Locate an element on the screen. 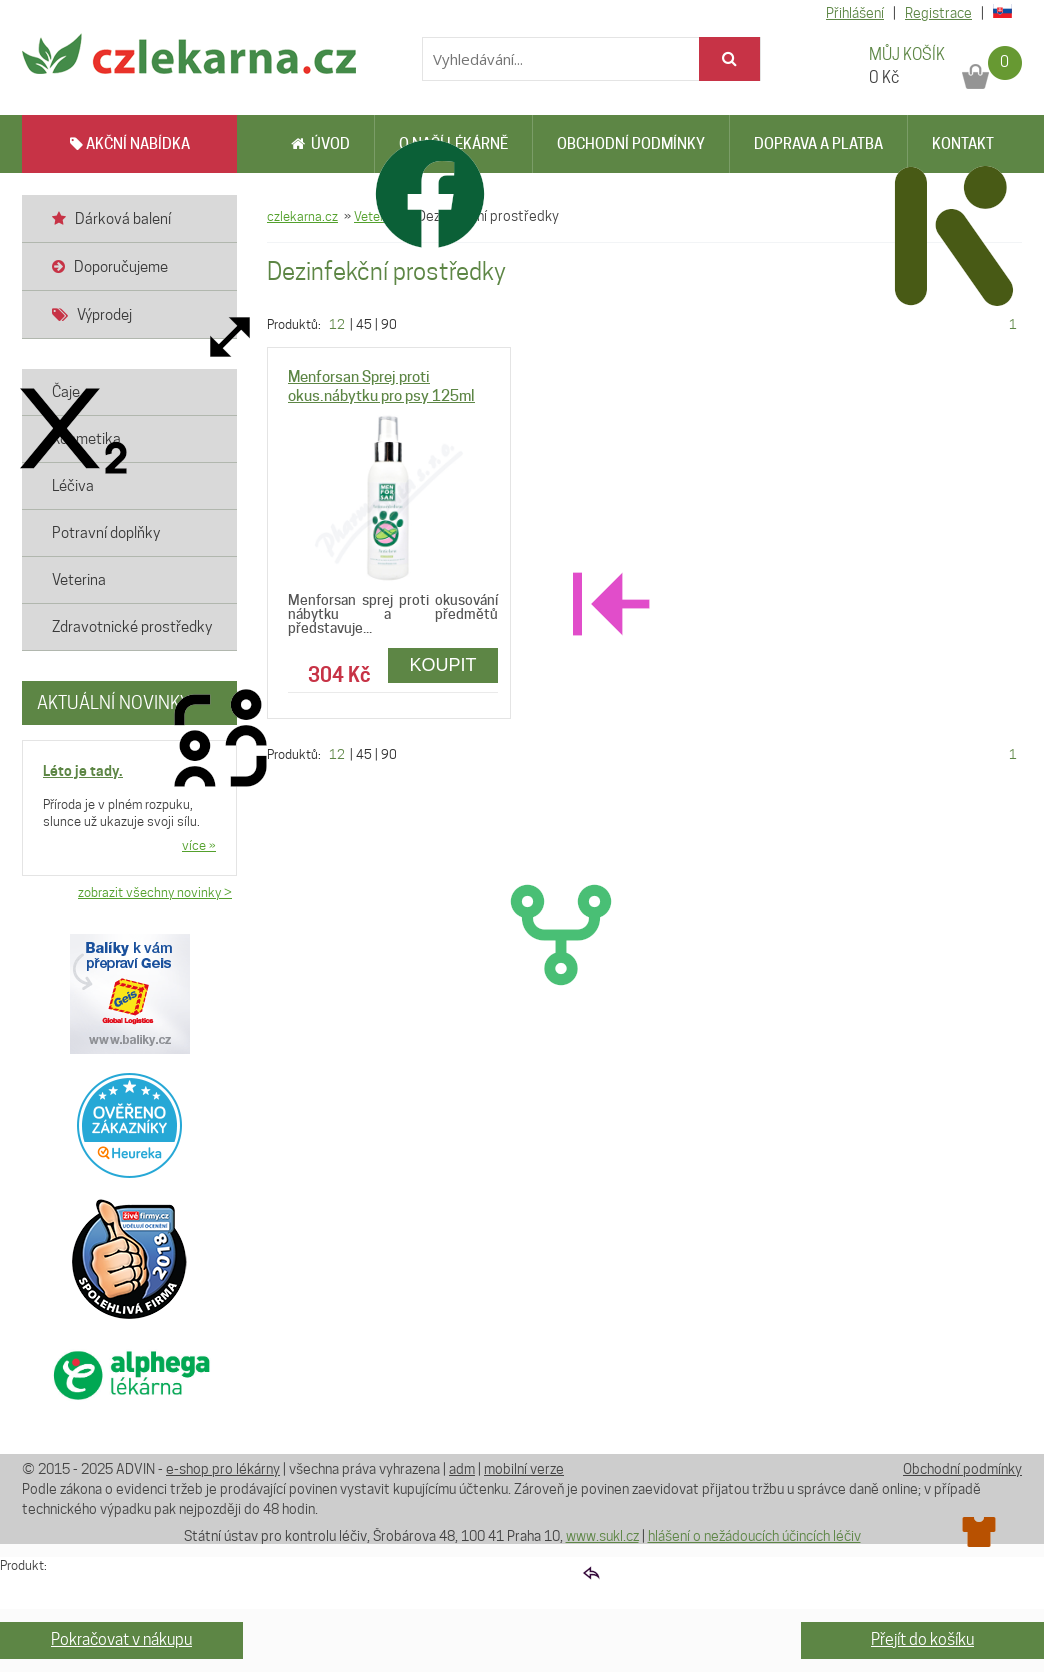 This screenshot has height=1672, width=1044. format text as subscript is located at coordinates (68, 431).